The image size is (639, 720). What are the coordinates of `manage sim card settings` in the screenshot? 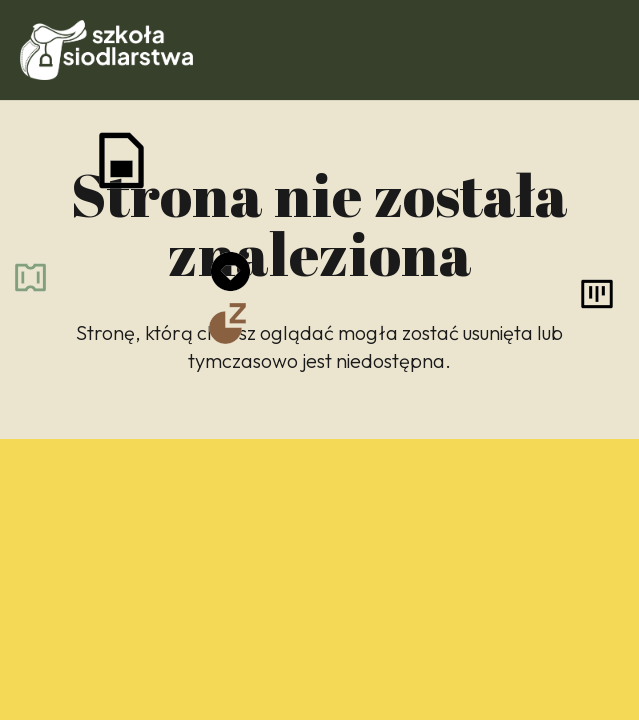 It's located at (121, 160).